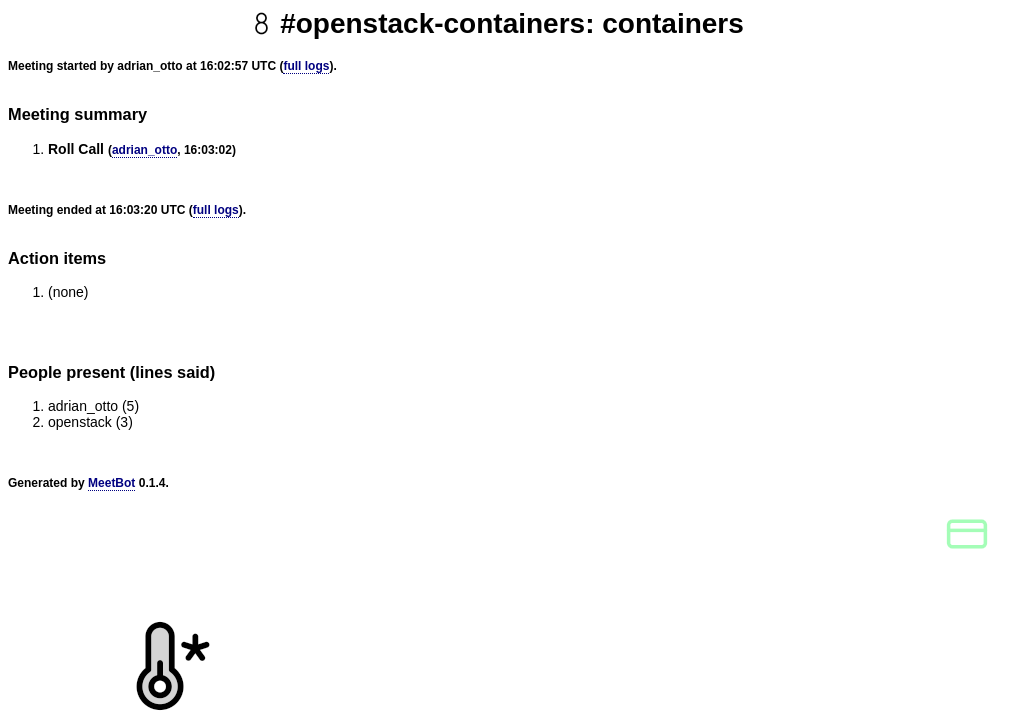 Image resolution: width=1024 pixels, height=720 pixels. Describe the element at coordinates (261, 23) in the screenshot. I see `indicates the number eight in a sequence or list` at that location.